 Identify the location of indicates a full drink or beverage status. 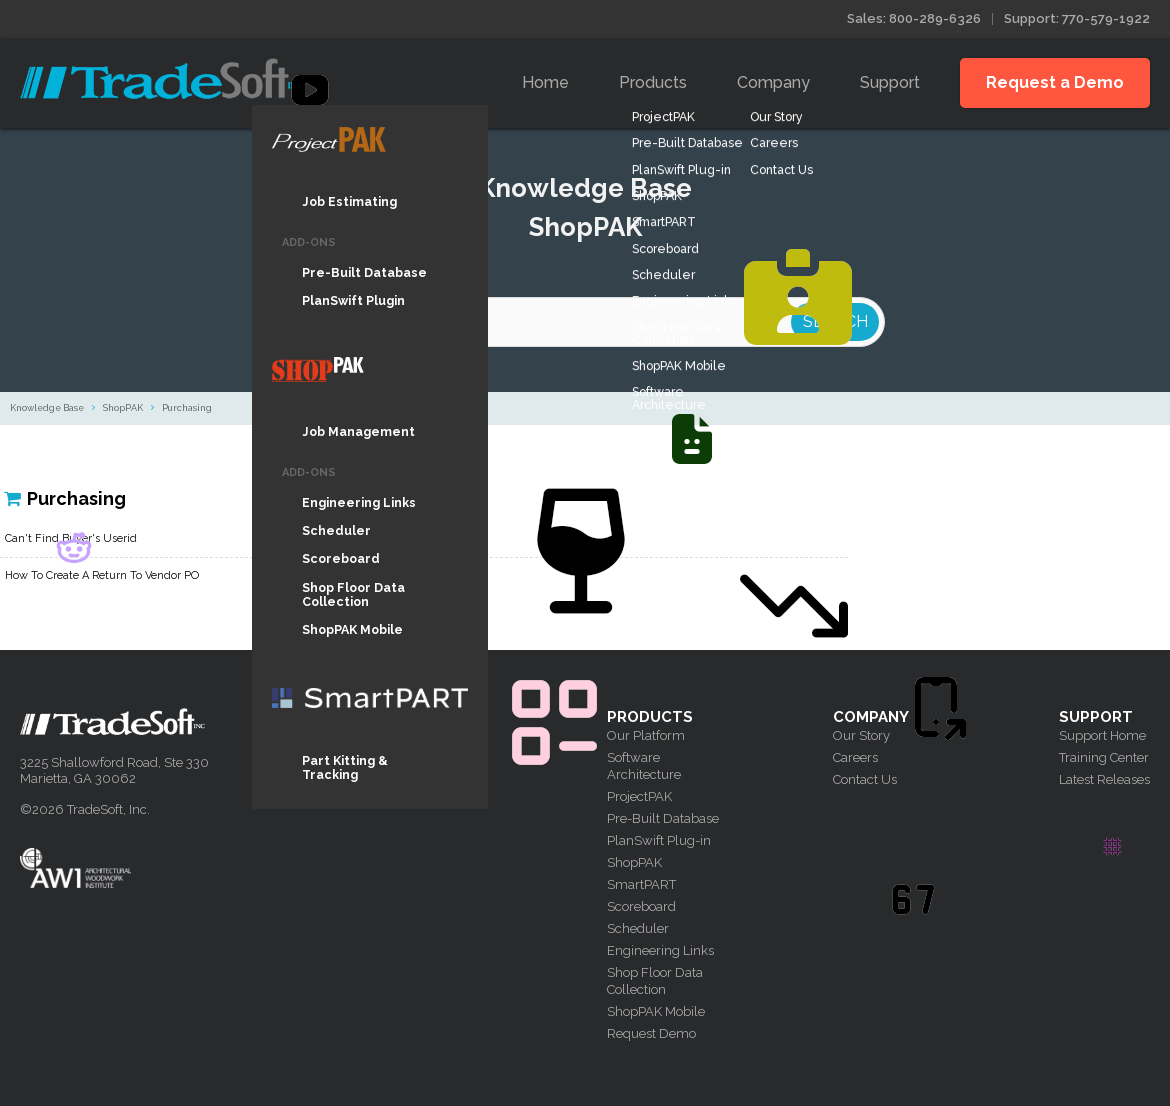
(581, 551).